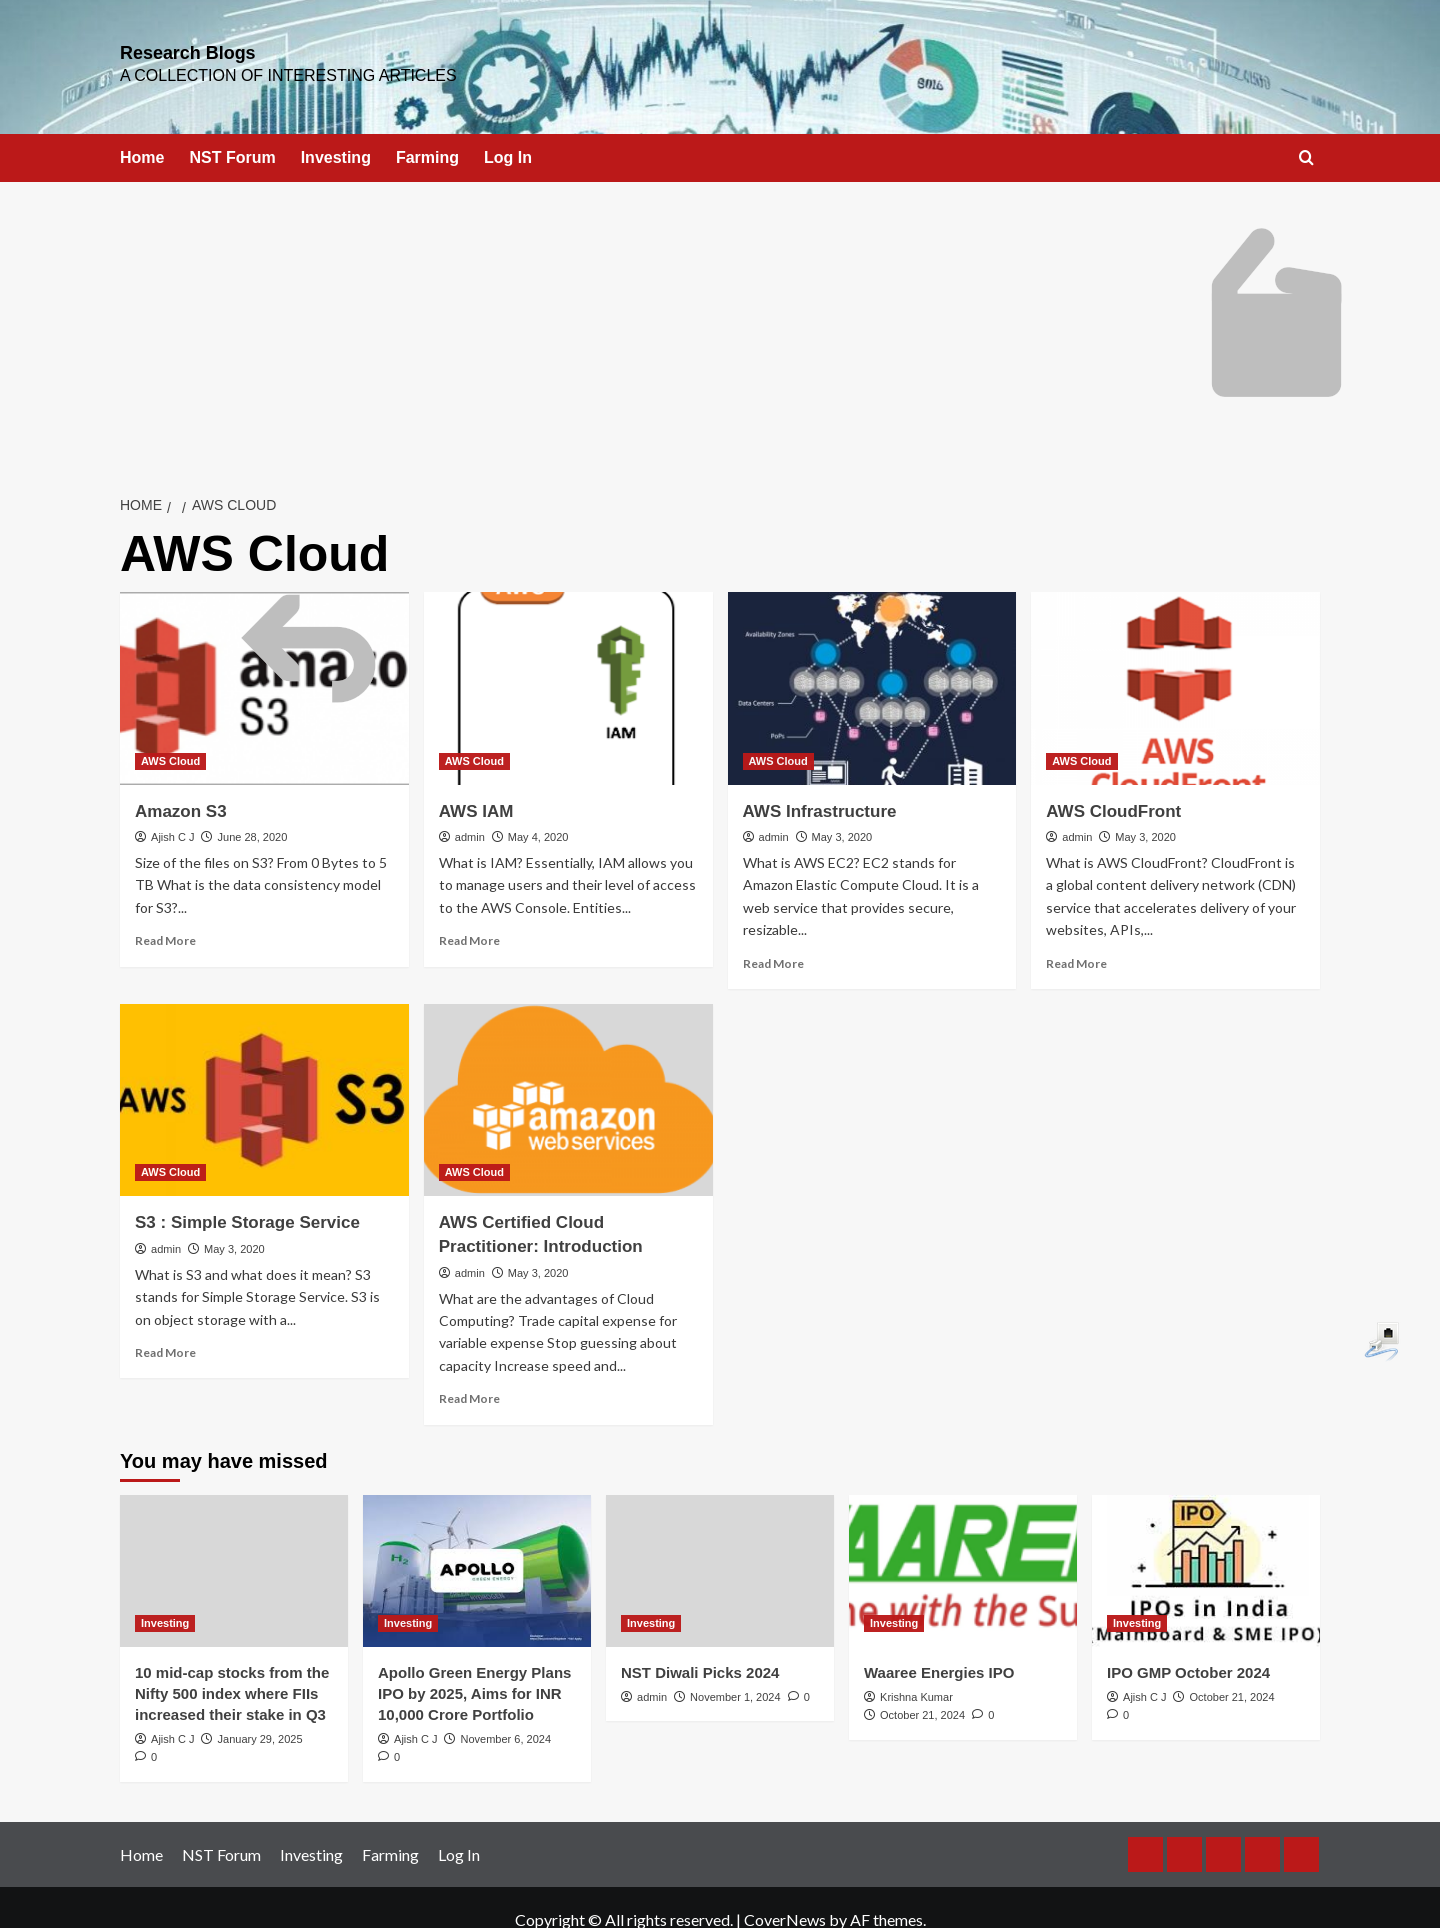 The image size is (1440, 1928). What do you see at coordinates (310, 648) in the screenshot?
I see `redo last action (right-to-left interface)` at bounding box center [310, 648].